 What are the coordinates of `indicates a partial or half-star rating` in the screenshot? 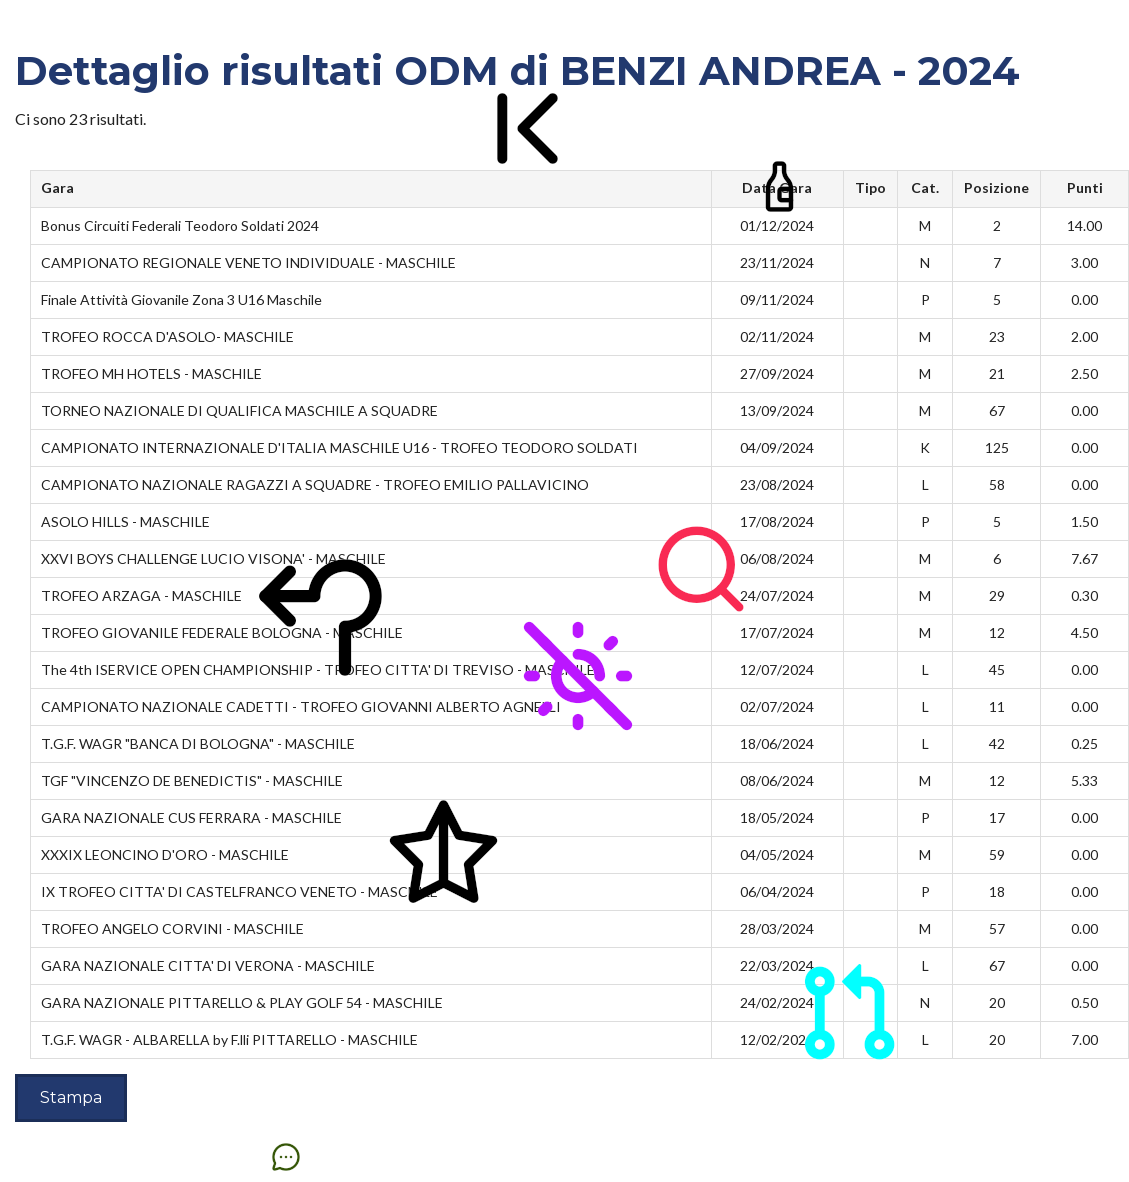 It's located at (443, 856).